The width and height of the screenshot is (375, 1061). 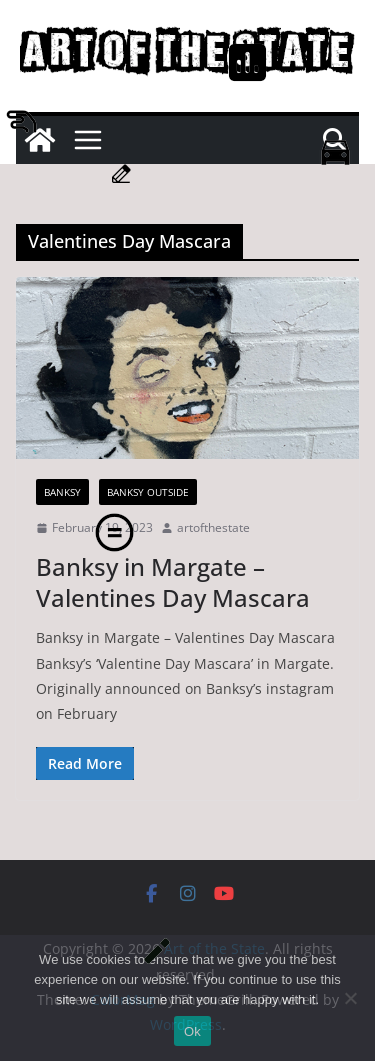 I want to click on lizard gesture in rock-paper-scissors-lizard-spock game, so click(x=21, y=121).